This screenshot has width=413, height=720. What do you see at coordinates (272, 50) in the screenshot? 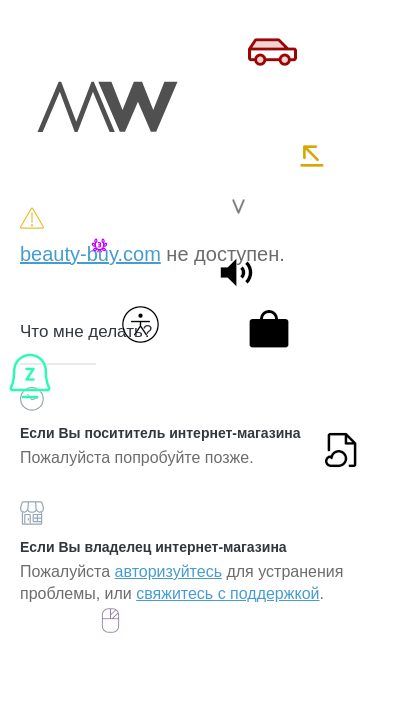
I see `access vehicle or car settings` at bounding box center [272, 50].